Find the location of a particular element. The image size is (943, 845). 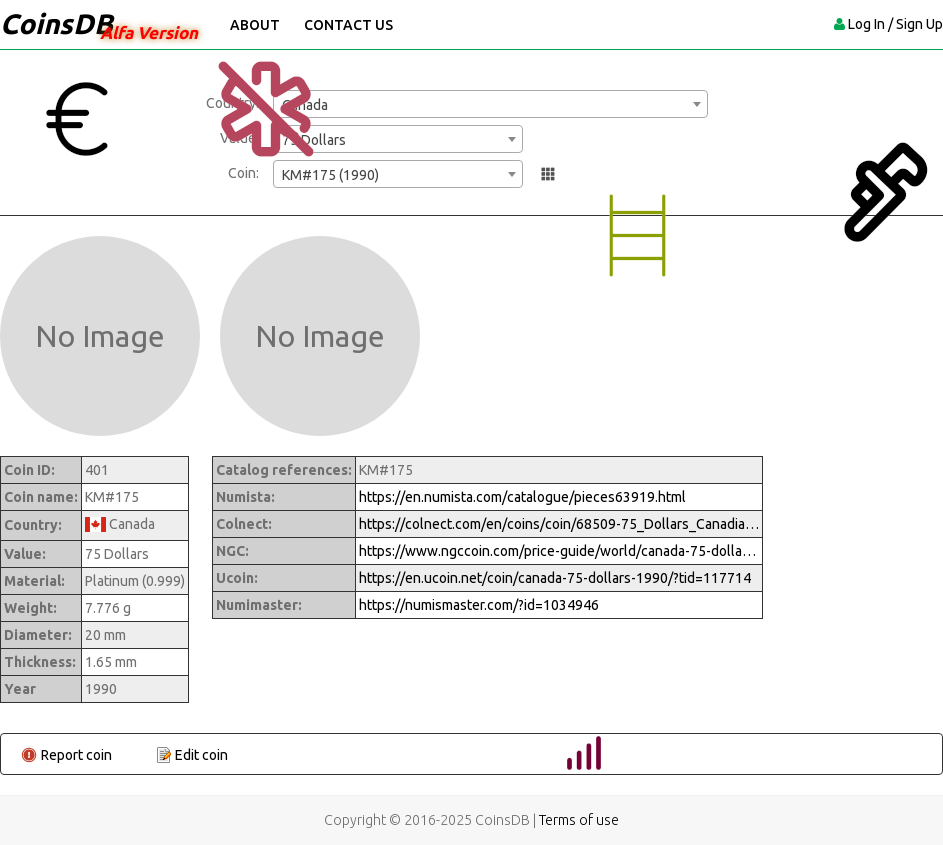

medical services unavailable is located at coordinates (266, 109).